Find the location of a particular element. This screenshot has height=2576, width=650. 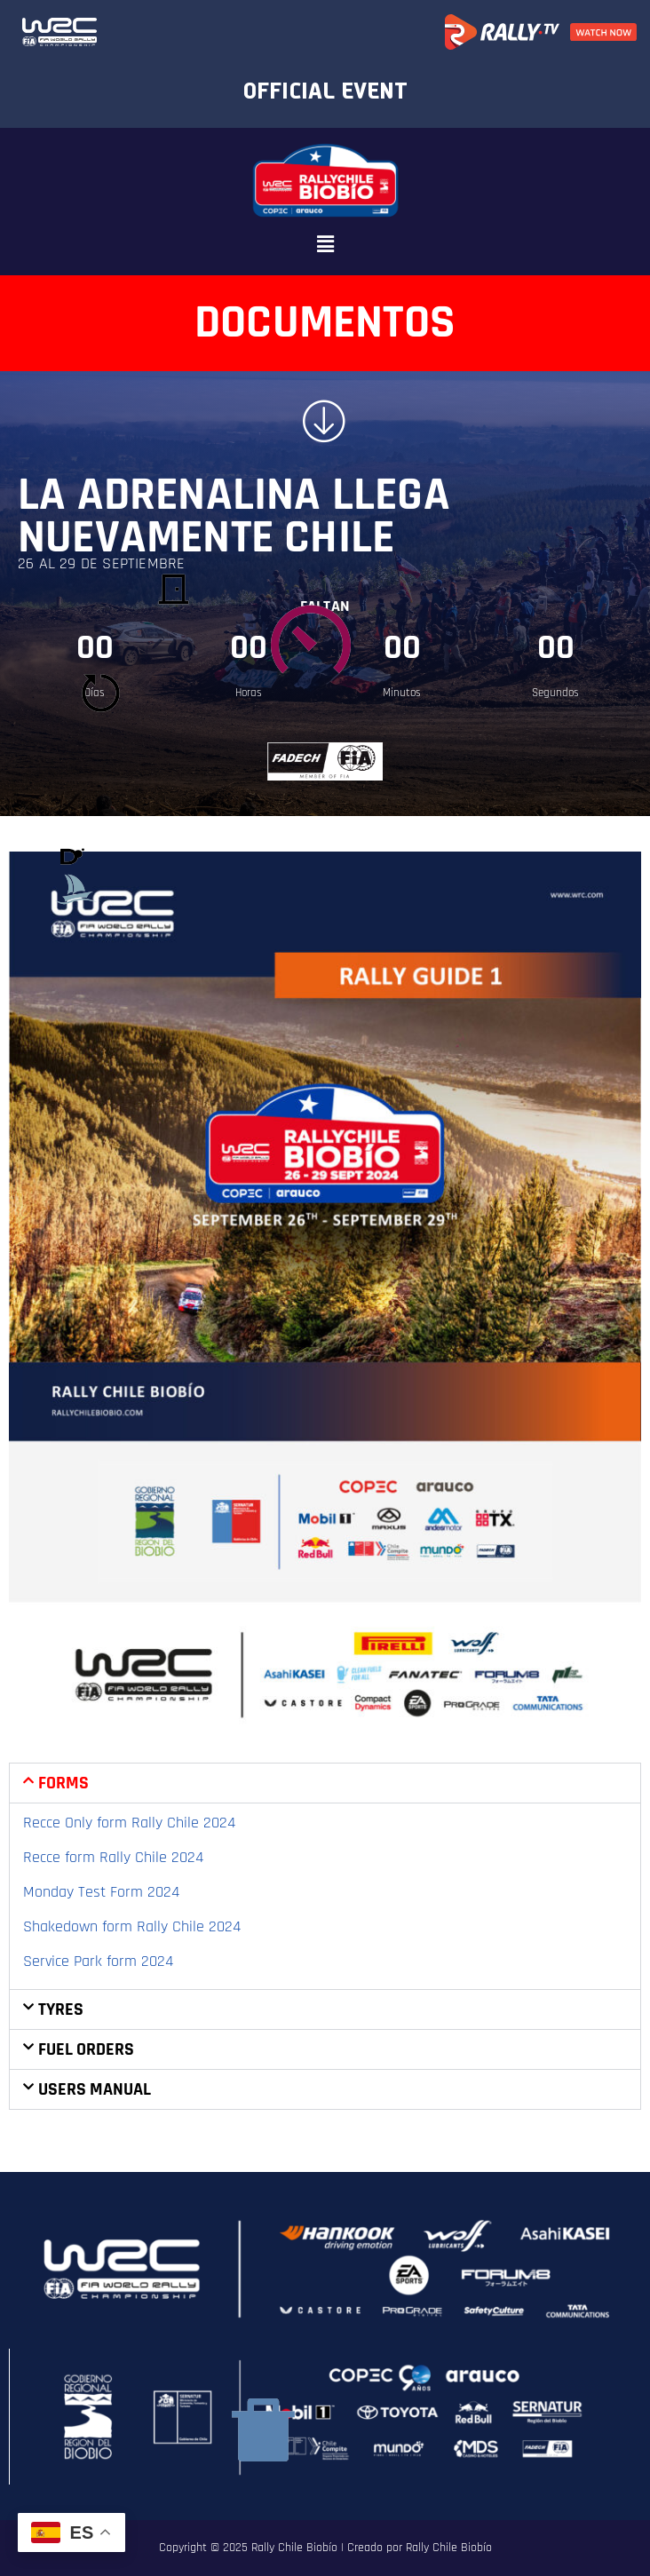

delete selected item is located at coordinates (263, 2429).